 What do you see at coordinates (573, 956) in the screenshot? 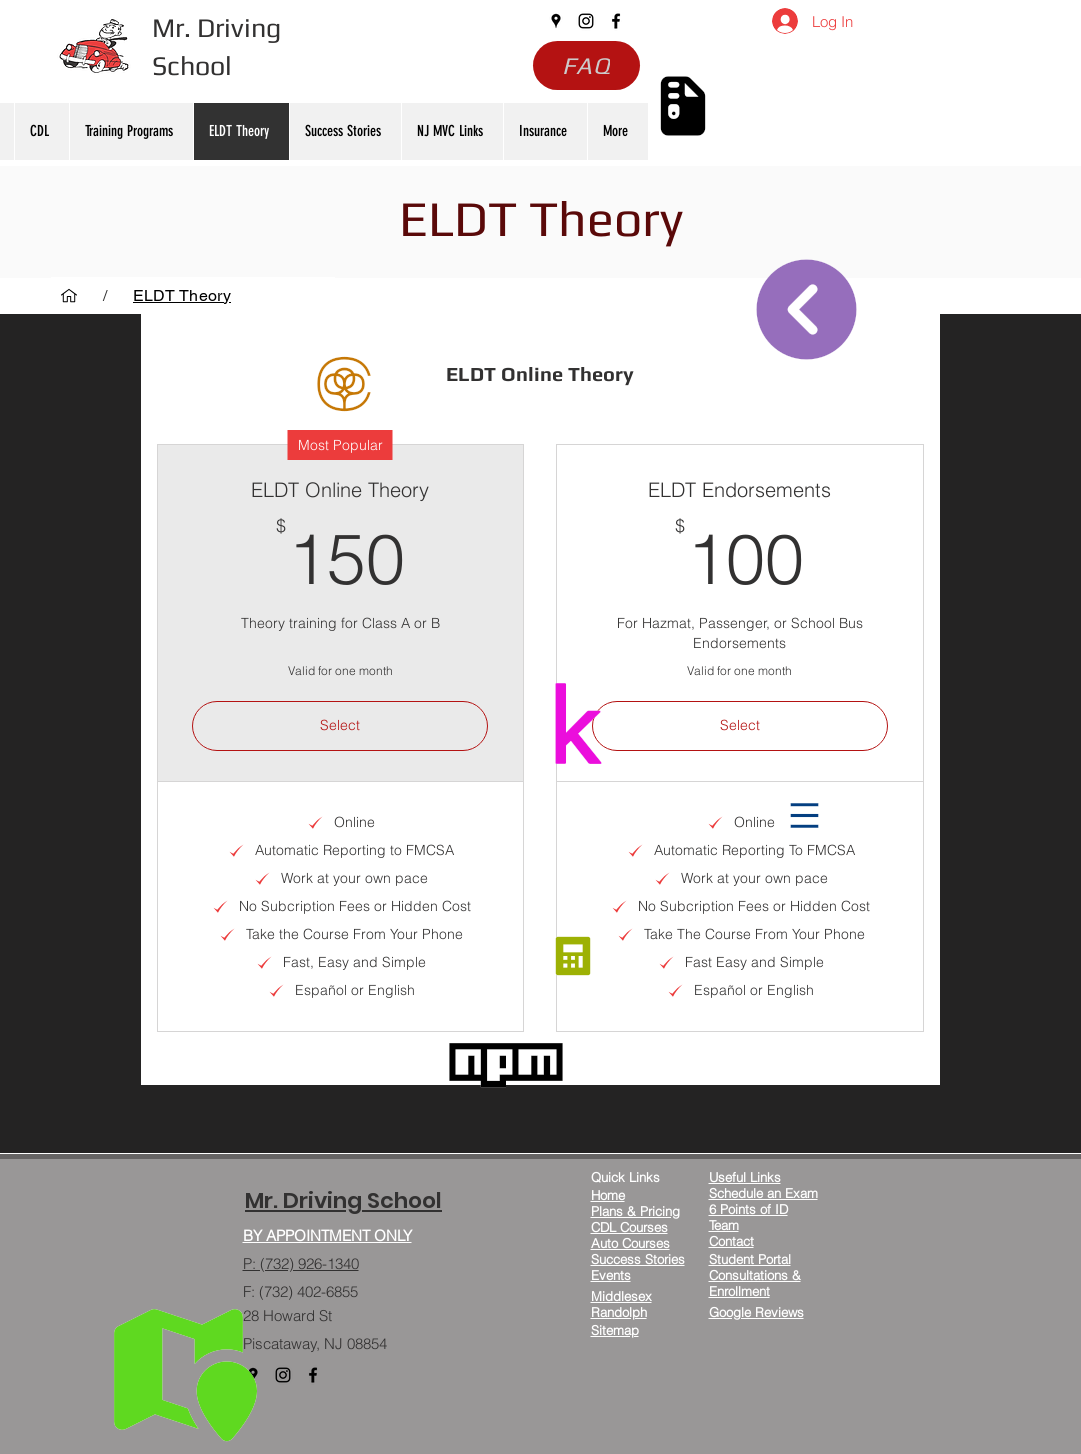
I see `open the calculator app` at bounding box center [573, 956].